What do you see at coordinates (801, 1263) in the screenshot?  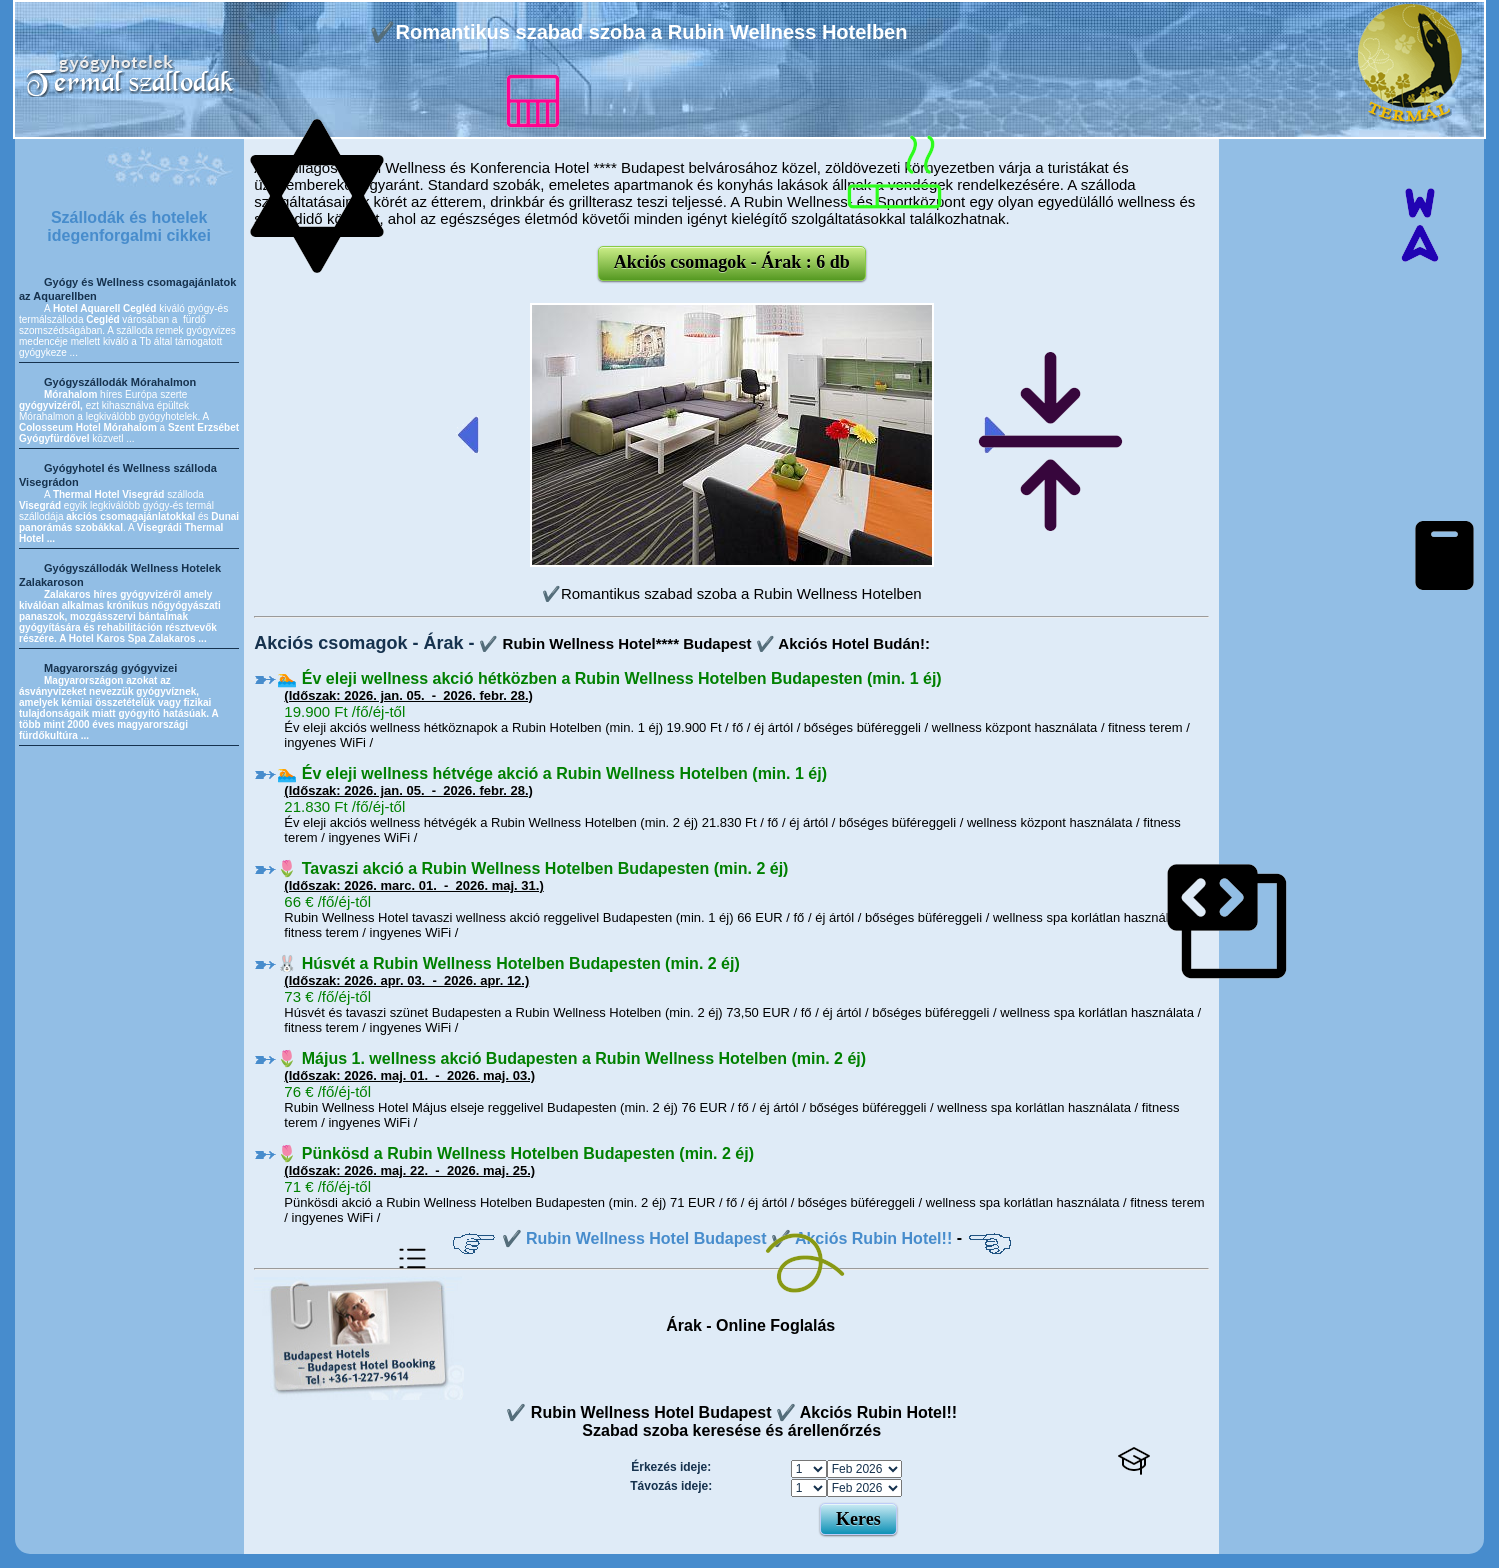 I see `freehand drawing or sketch tool` at bounding box center [801, 1263].